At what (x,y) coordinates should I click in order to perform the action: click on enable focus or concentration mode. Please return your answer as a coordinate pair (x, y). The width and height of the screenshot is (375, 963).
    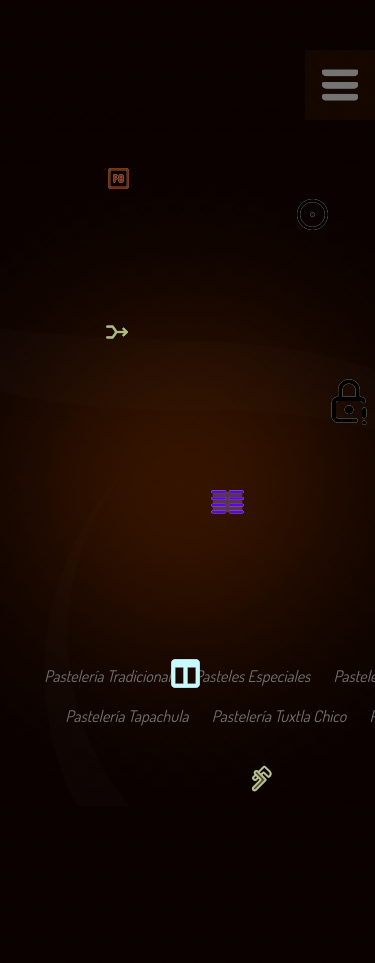
    Looking at the image, I should click on (312, 214).